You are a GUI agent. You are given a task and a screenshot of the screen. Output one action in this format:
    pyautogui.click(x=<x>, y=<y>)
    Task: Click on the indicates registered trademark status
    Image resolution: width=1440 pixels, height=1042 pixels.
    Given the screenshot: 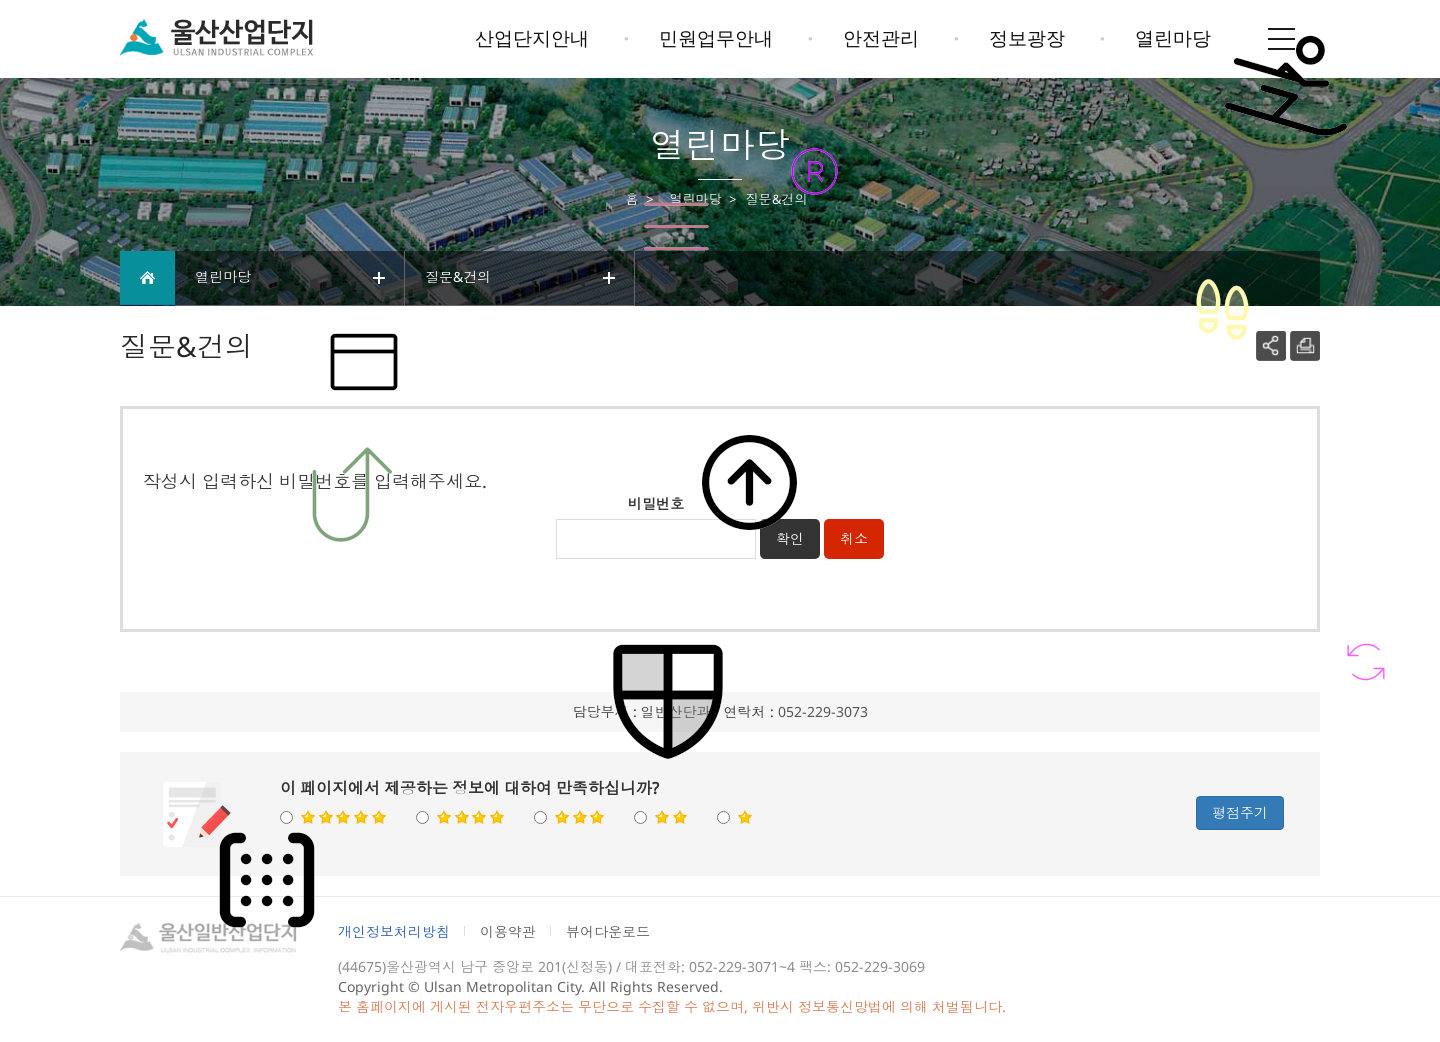 What is the action you would take?
    pyautogui.click(x=814, y=171)
    